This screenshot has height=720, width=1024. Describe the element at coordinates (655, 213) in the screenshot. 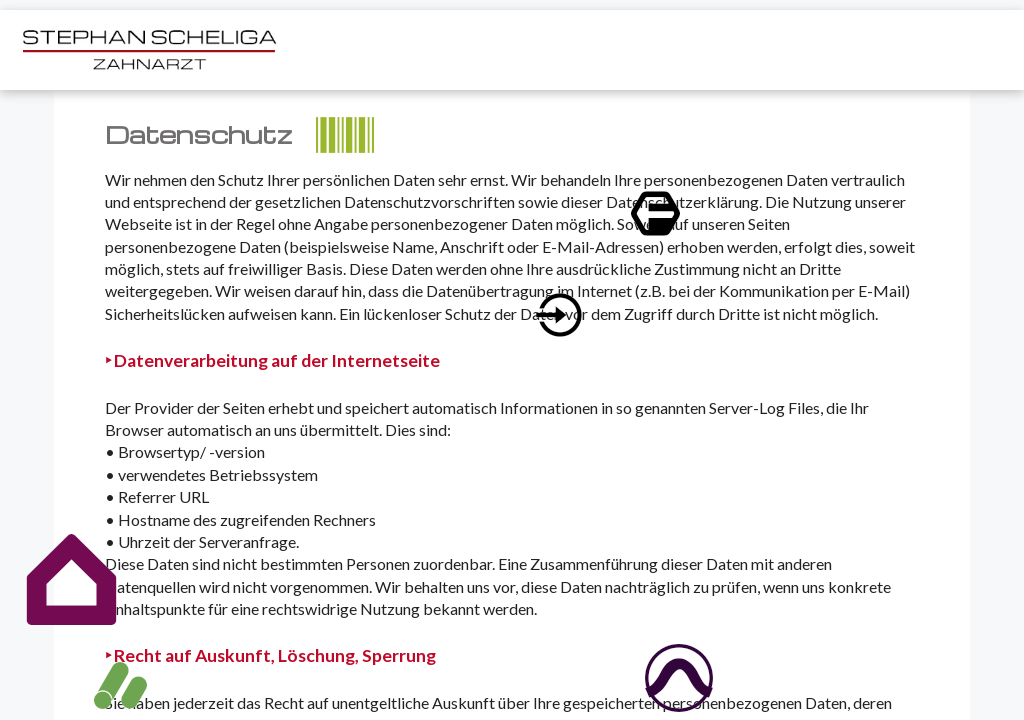

I see `open floorp browser` at that location.